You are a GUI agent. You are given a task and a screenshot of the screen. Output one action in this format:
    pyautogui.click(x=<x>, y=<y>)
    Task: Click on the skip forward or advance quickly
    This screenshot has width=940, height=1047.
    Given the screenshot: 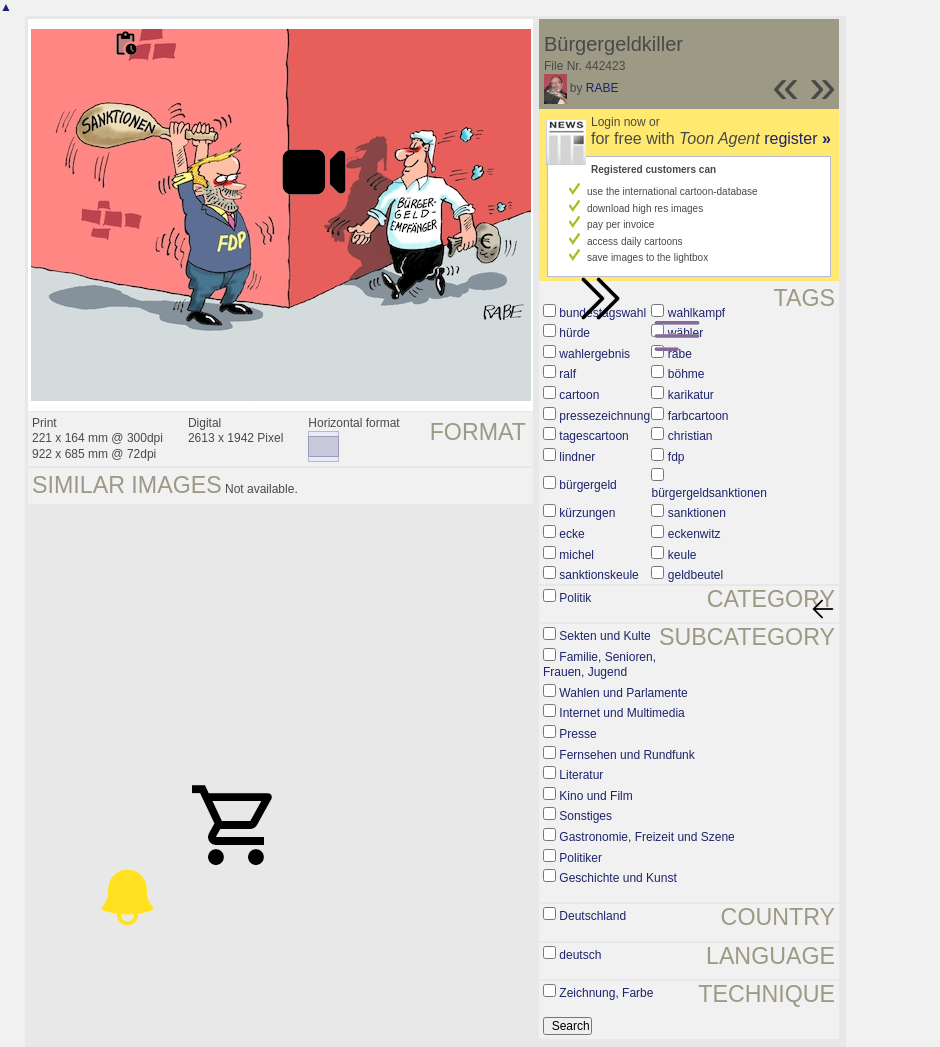 What is the action you would take?
    pyautogui.click(x=600, y=298)
    